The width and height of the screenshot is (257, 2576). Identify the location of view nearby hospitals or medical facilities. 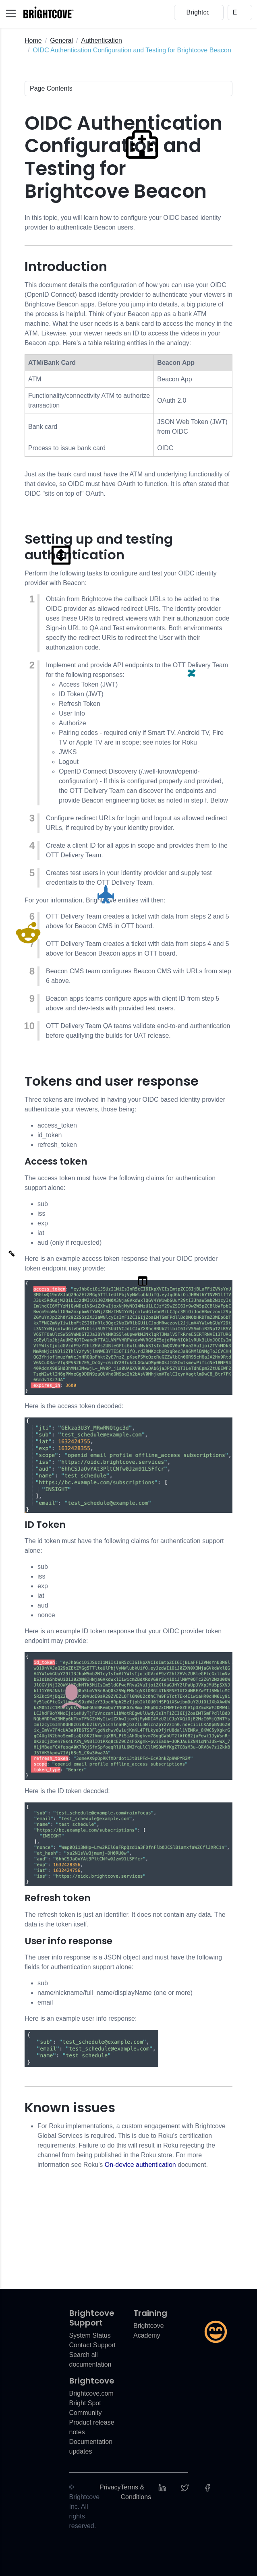
(142, 144).